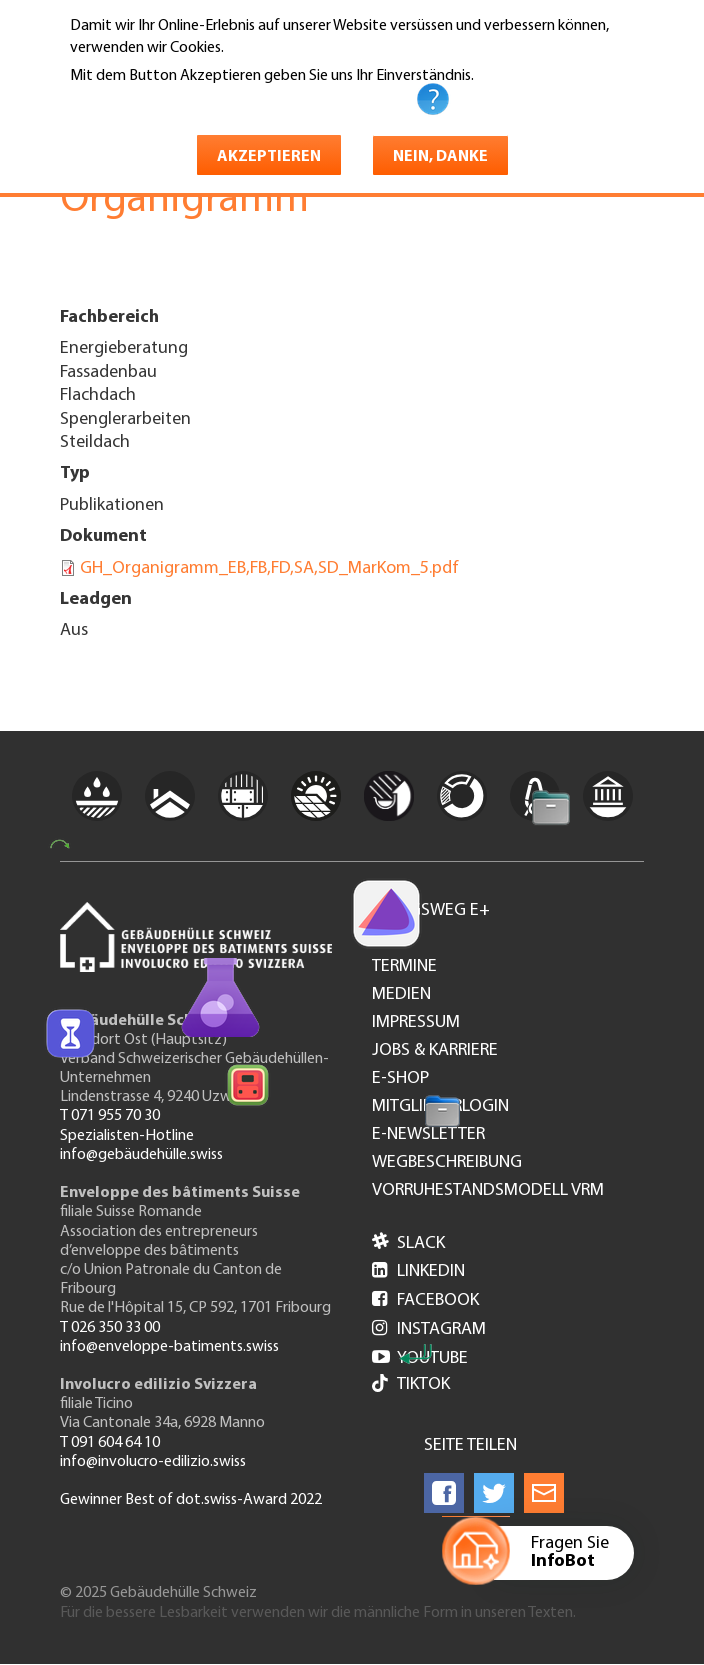  What do you see at coordinates (220, 997) in the screenshot?
I see `open test plans application` at bounding box center [220, 997].